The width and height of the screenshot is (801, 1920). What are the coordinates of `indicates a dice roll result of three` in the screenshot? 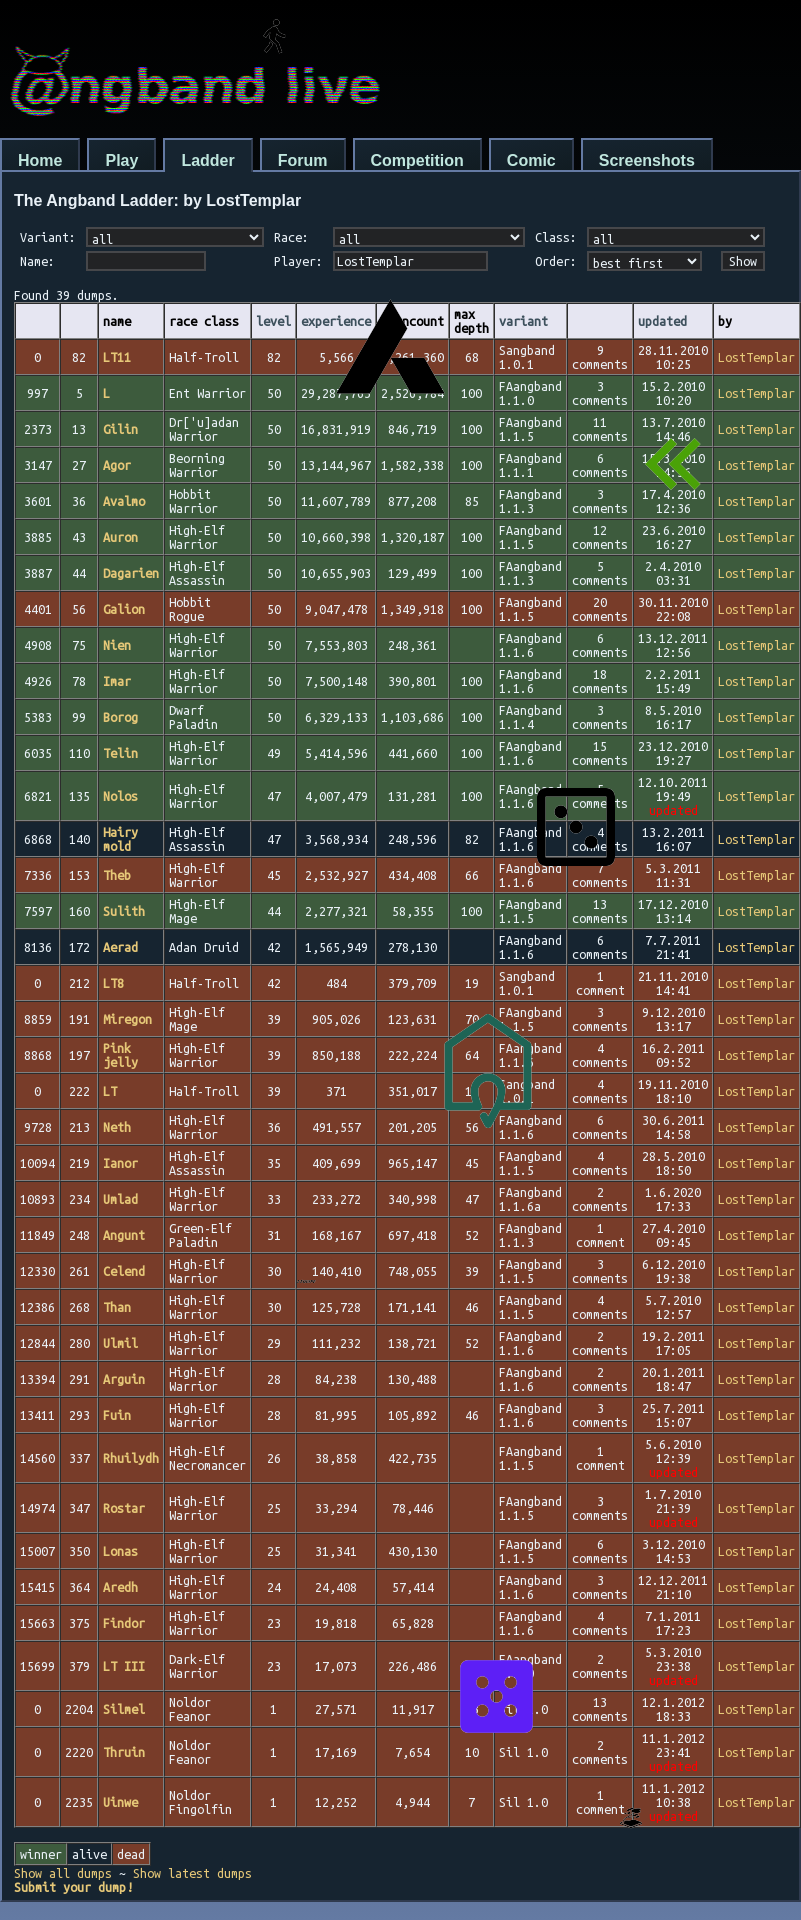 It's located at (576, 827).